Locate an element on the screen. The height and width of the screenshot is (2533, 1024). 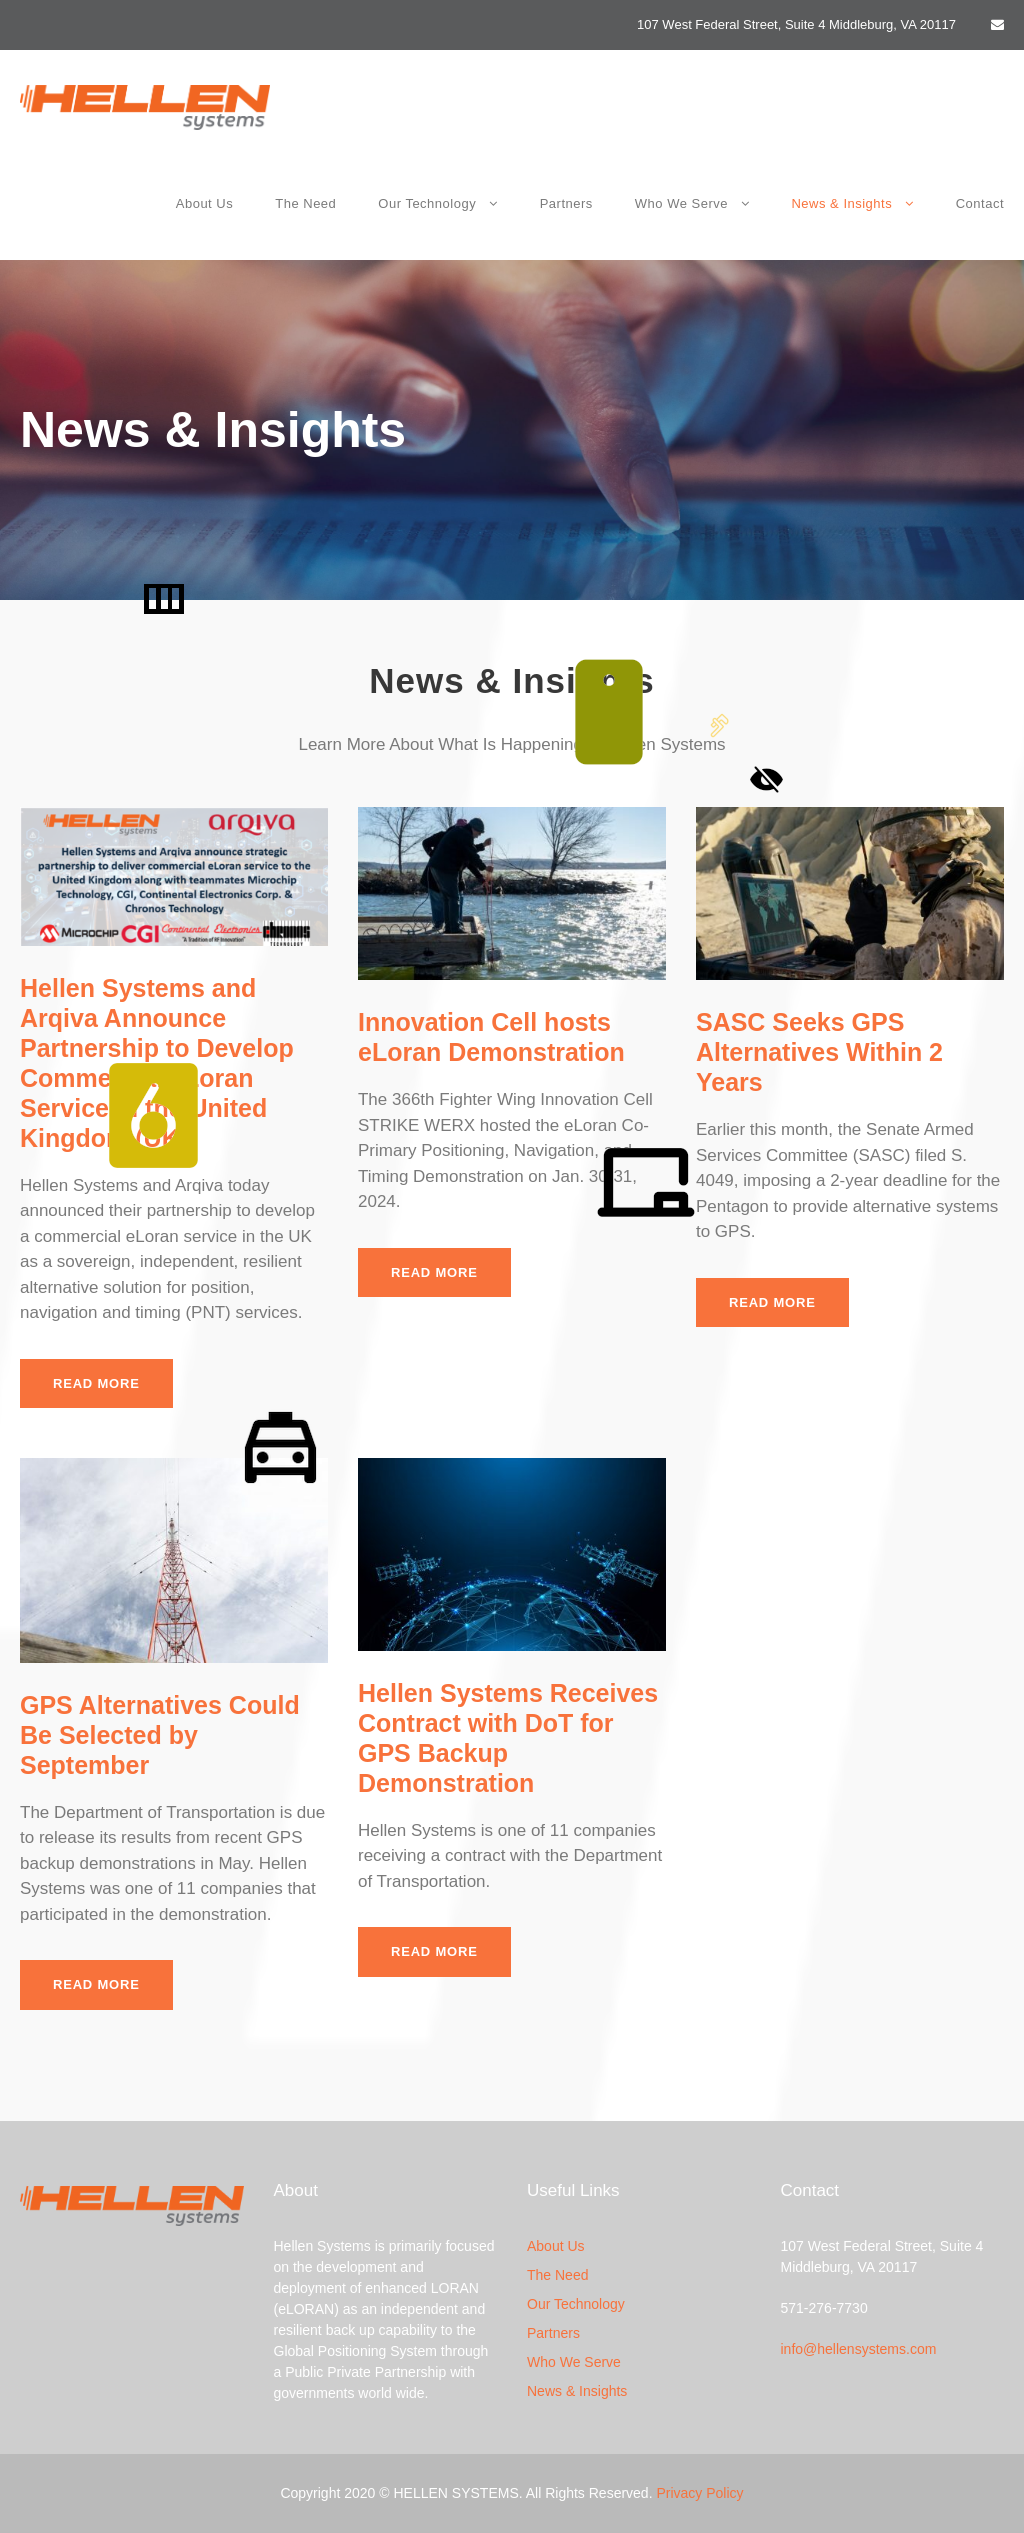
switch to column view layout is located at coordinates (163, 600).